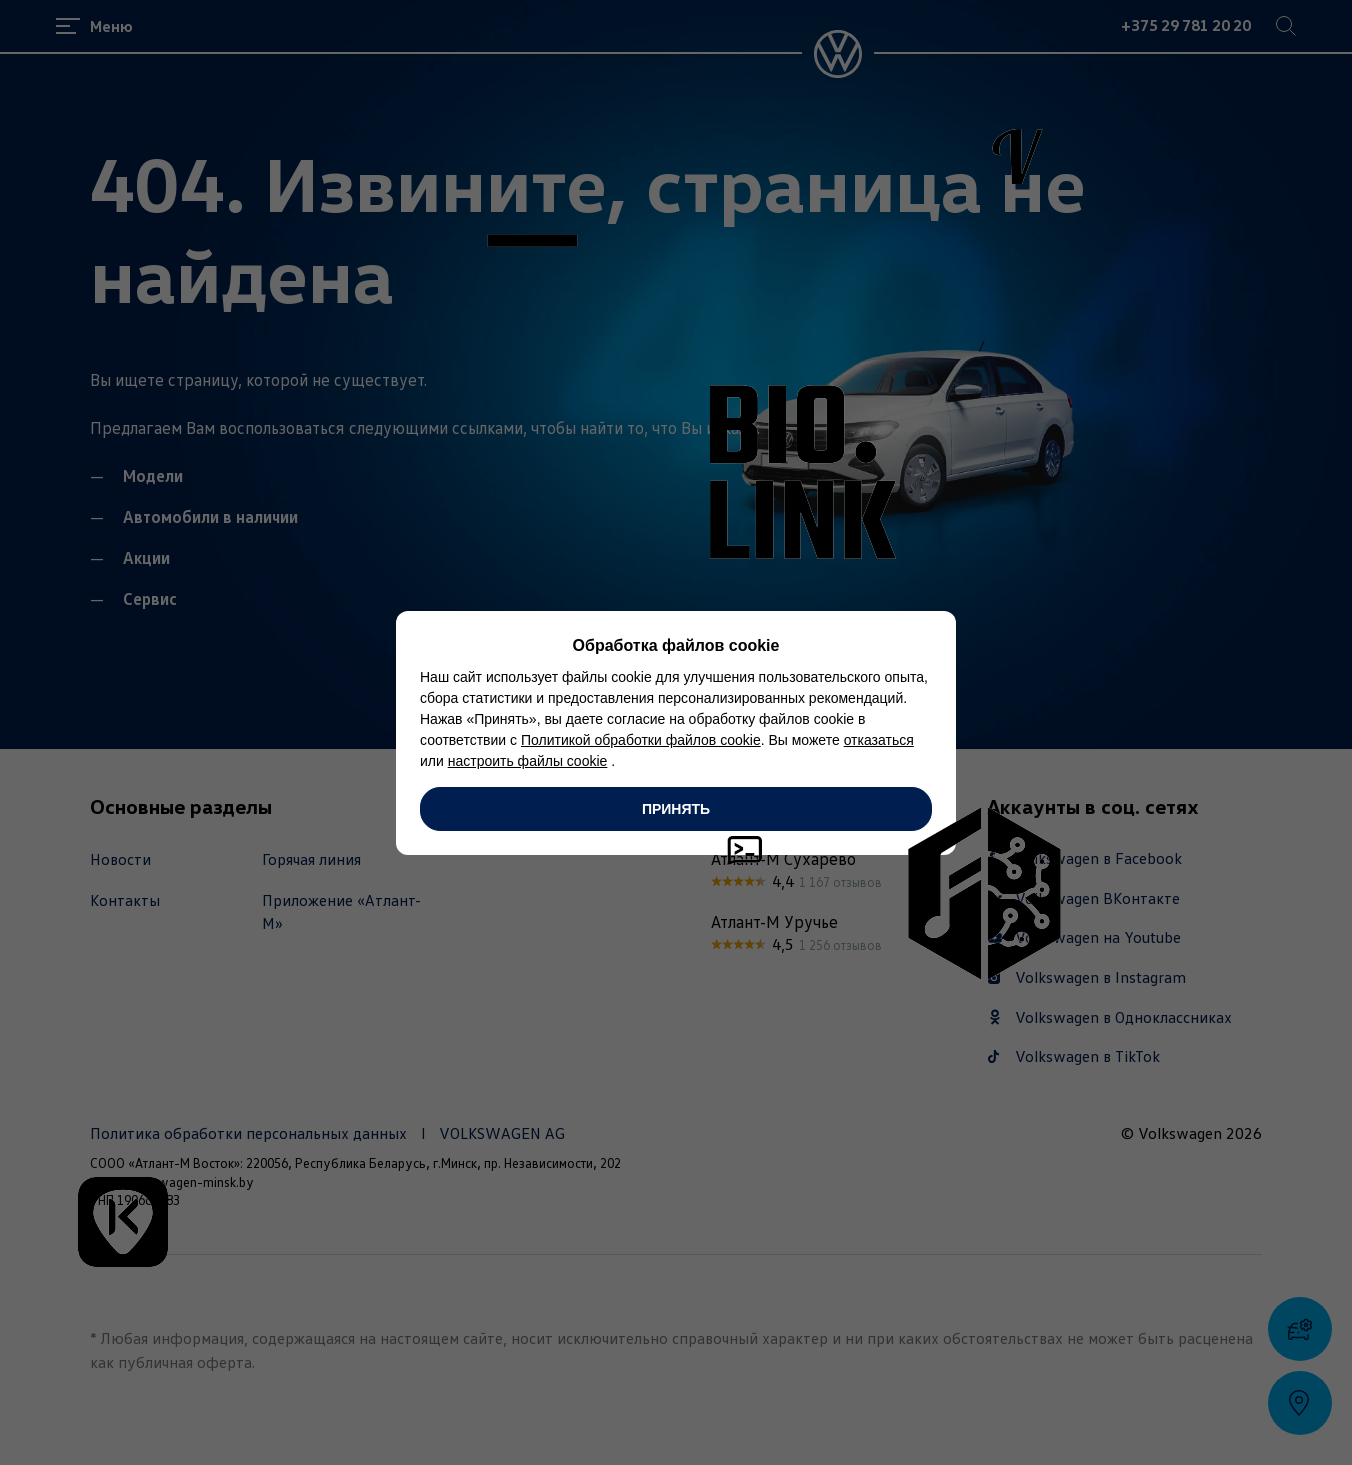 The width and height of the screenshot is (1352, 1465). What do you see at coordinates (803, 472) in the screenshot?
I see `link to biolink profile` at bounding box center [803, 472].